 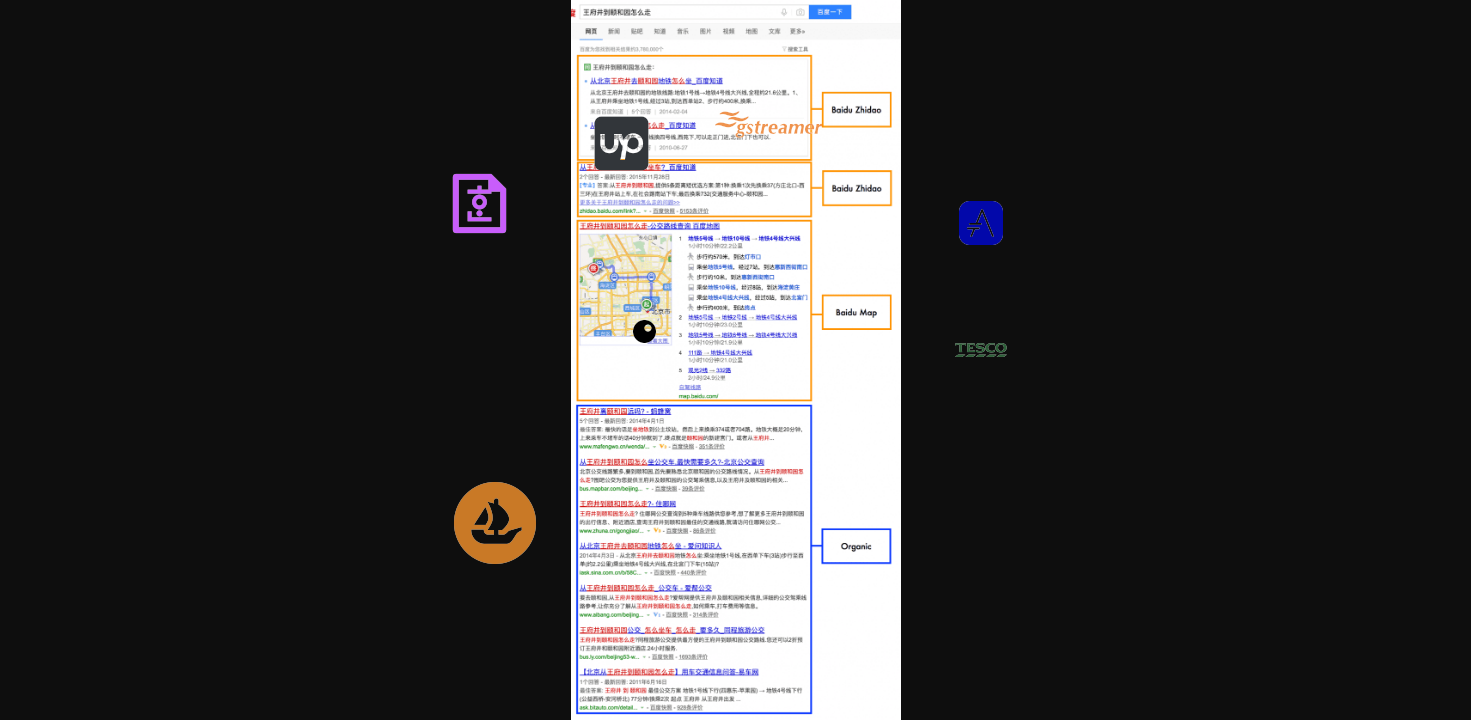 What do you see at coordinates (768, 124) in the screenshot?
I see `gstreamer multimedia framework logo` at bounding box center [768, 124].